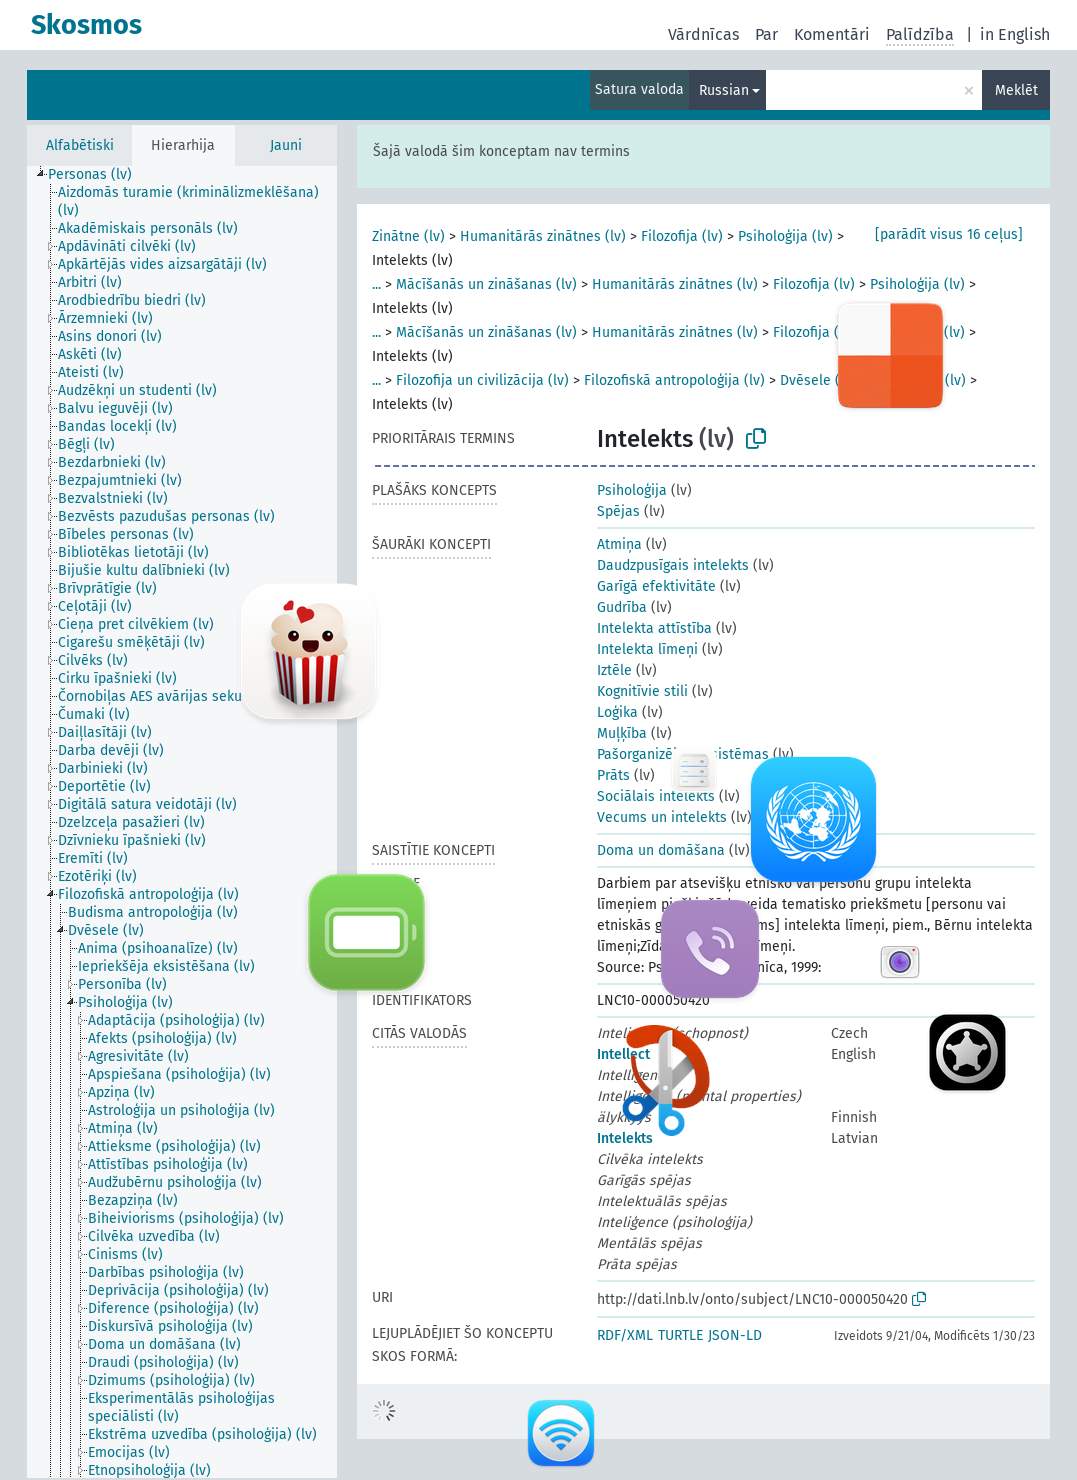 This screenshot has height=1480, width=1077. Describe the element at coordinates (710, 949) in the screenshot. I see `open viber messaging app` at that location.